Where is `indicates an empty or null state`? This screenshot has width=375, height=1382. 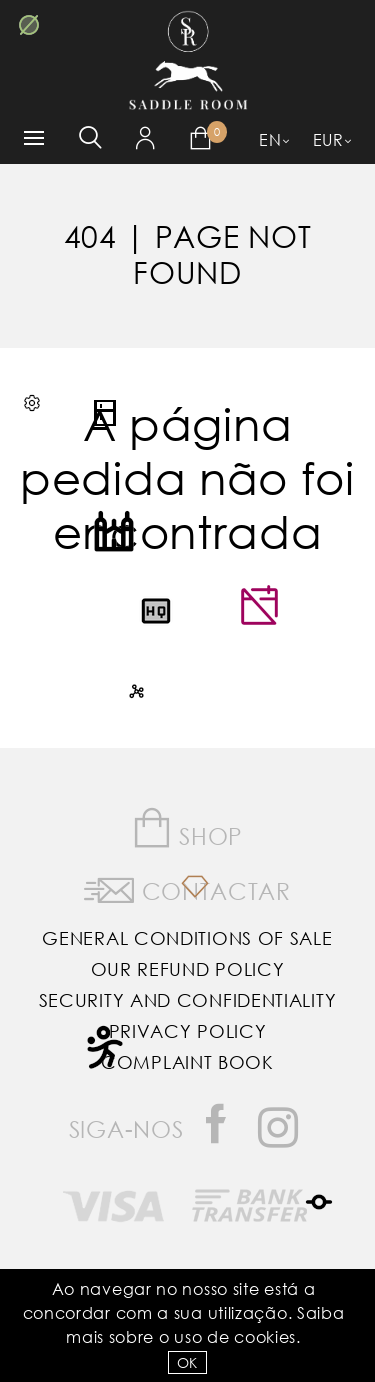 indicates an empty or null state is located at coordinates (29, 25).